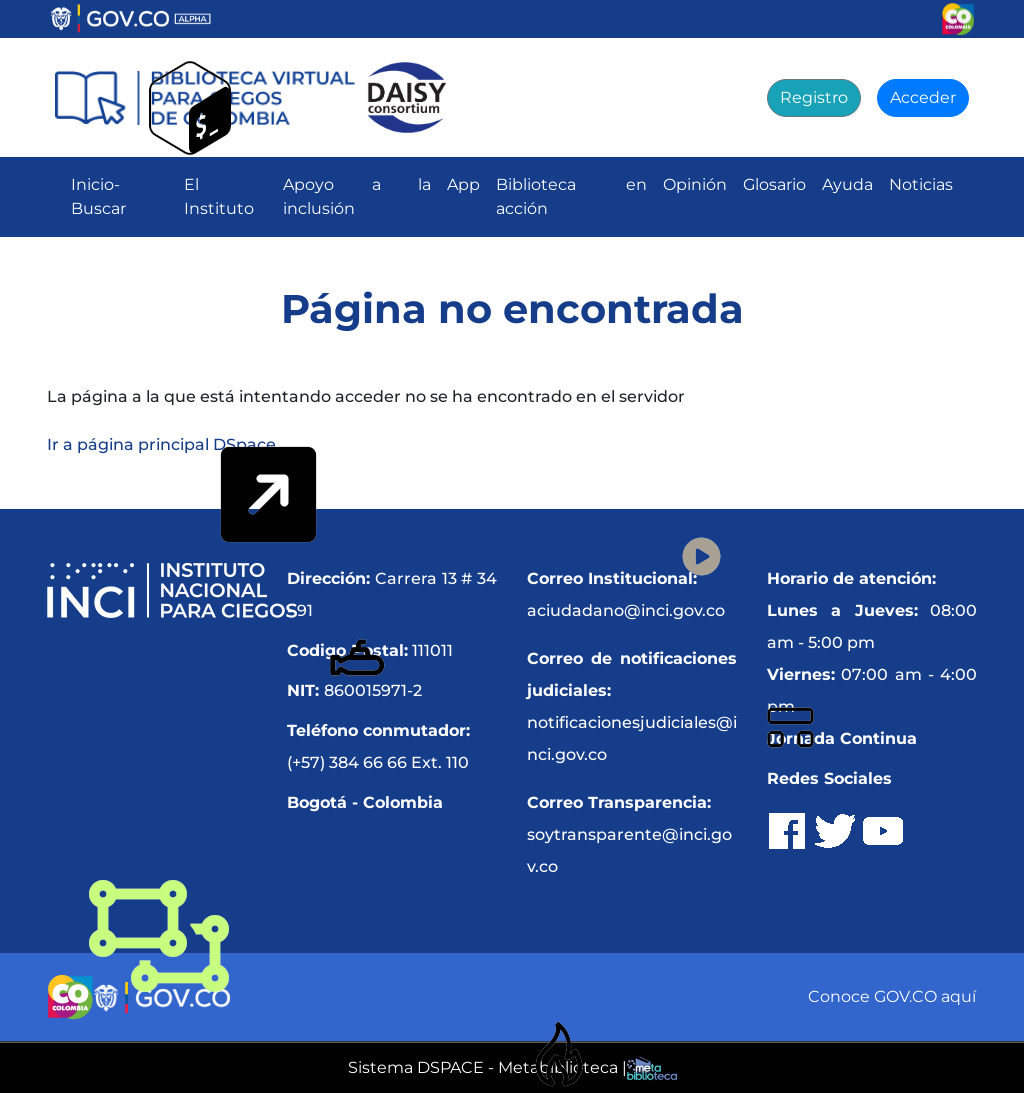 The width and height of the screenshot is (1024, 1093). Describe the element at coordinates (356, 660) in the screenshot. I see `navigate to underwater or submarine-related content` at that location.